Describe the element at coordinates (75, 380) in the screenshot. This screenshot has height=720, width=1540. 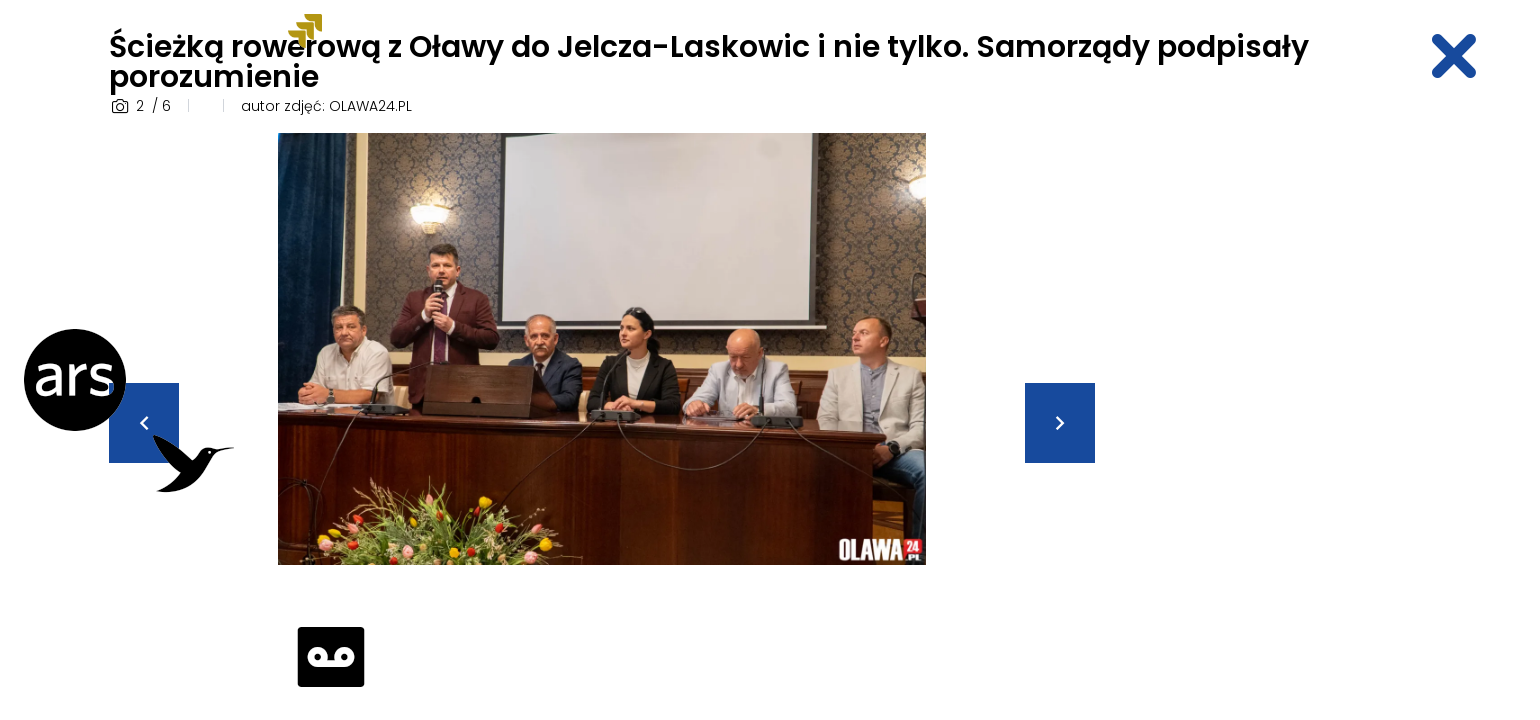
I see `visit ars technica website` at that location.